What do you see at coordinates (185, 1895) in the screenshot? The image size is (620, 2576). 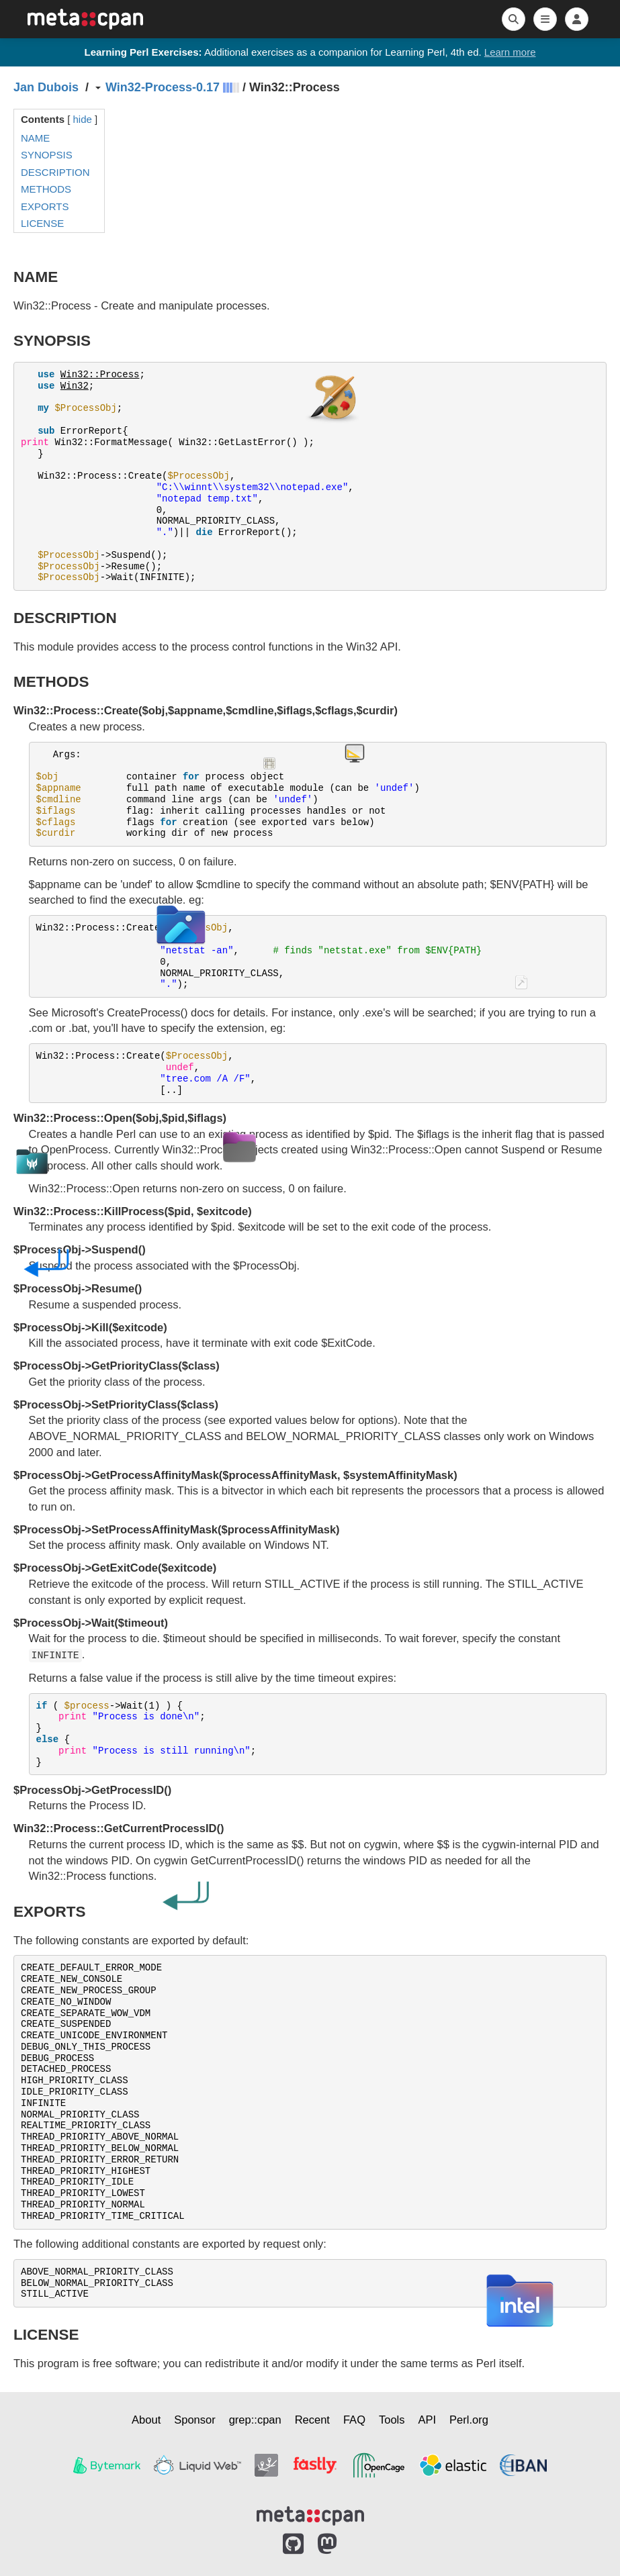 I see `reply all to an email message` at bounding box center [185, 1895].